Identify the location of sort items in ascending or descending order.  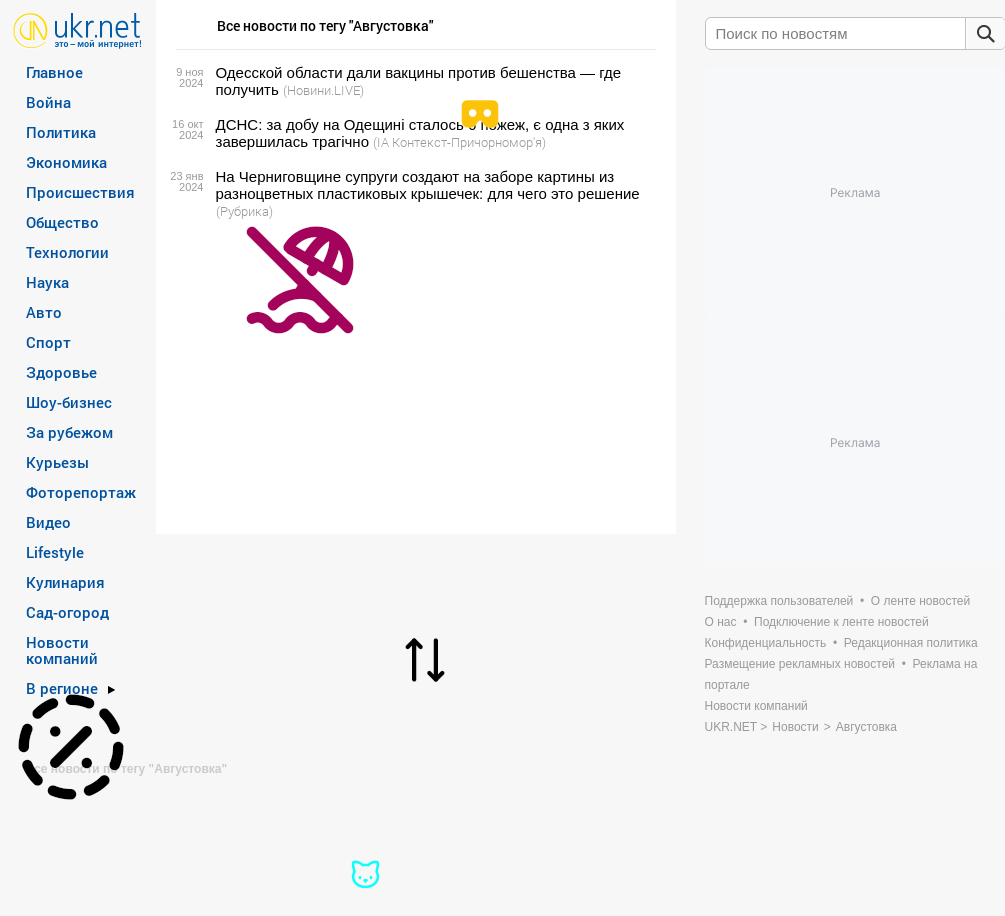
(425, 660).